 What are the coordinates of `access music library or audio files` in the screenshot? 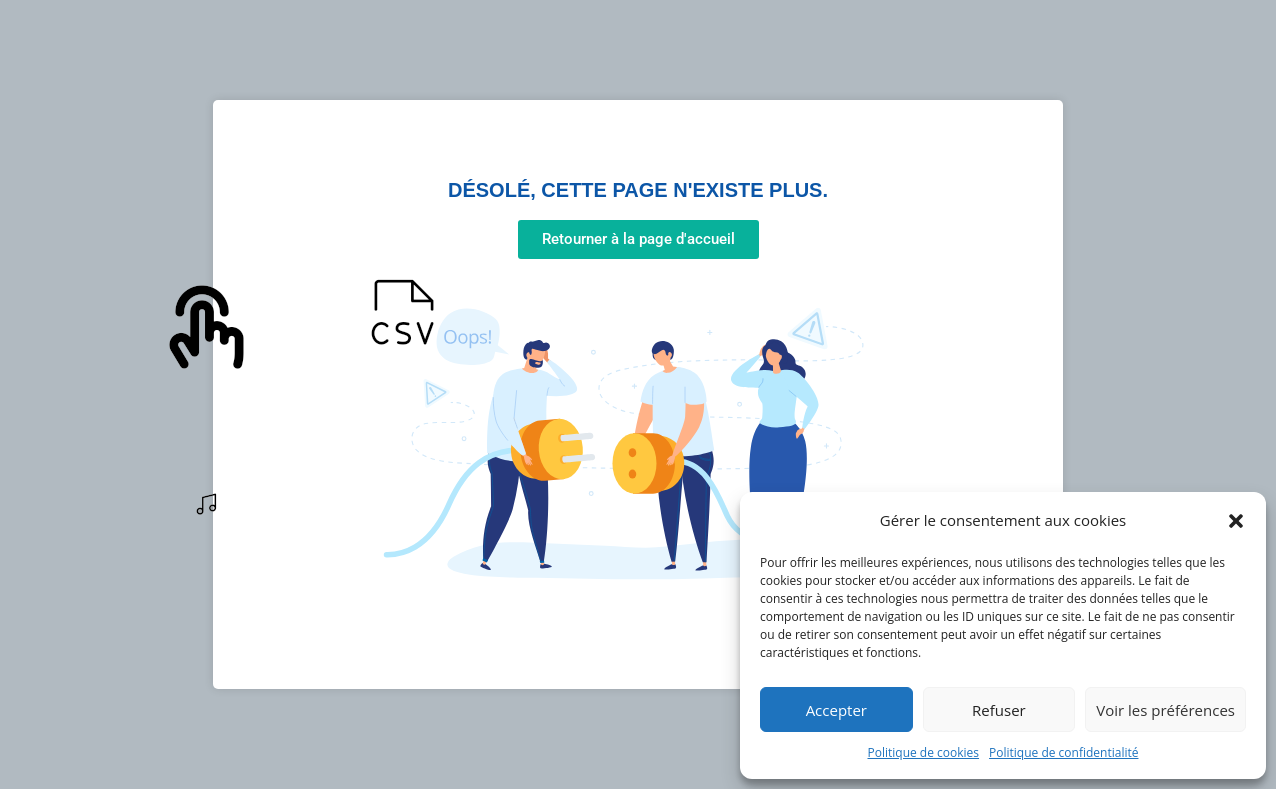 It's located at (207, 504).